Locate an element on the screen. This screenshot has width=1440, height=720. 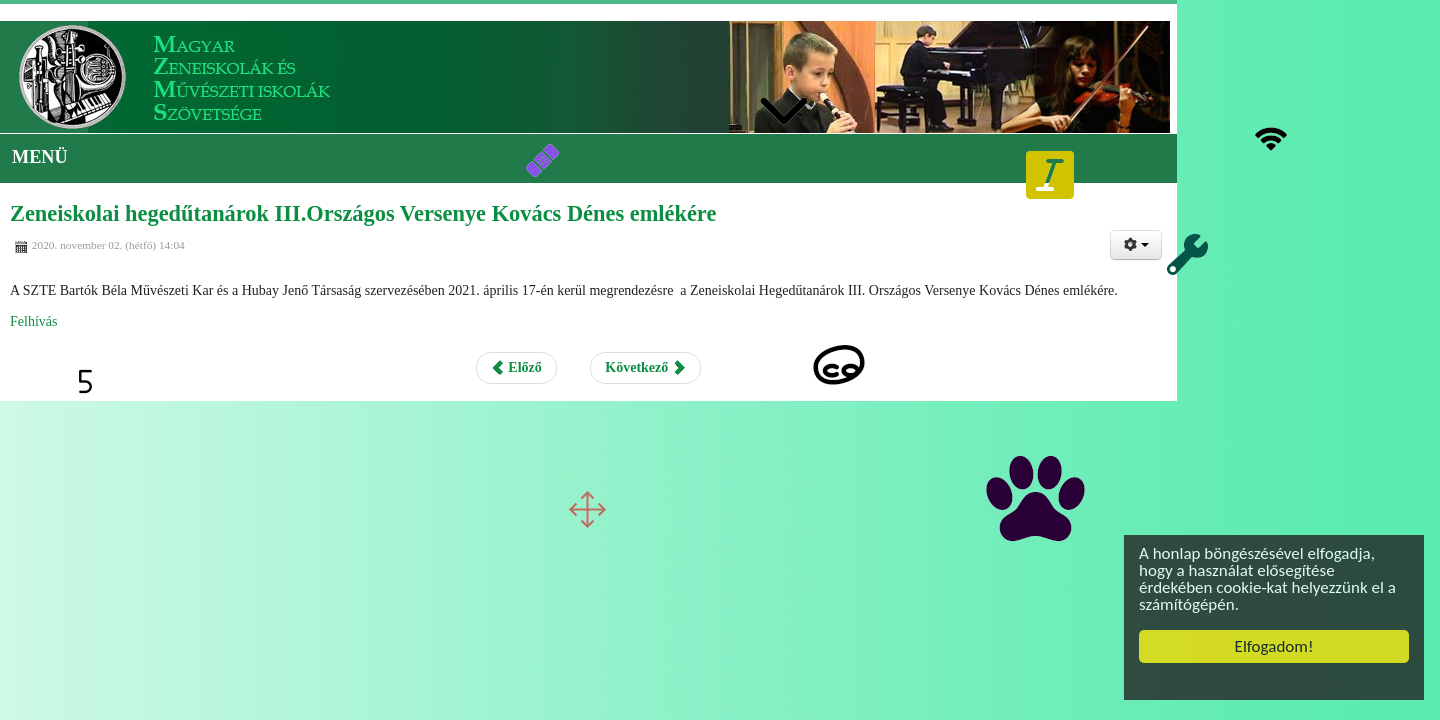
open cohost social media app is located at coordinates (839, 366).